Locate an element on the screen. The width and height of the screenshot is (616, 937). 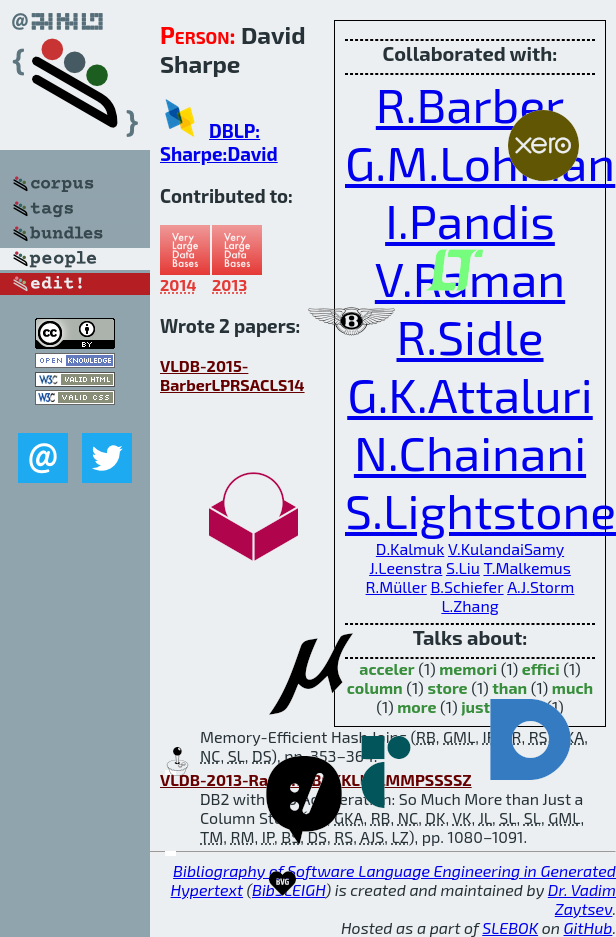
open MicroStation application is located at coordinates (311, 674).